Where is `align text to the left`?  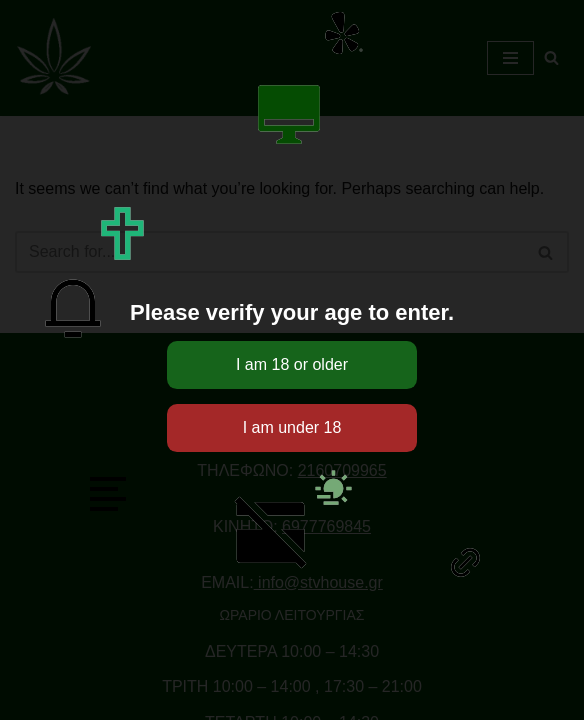 align text to the left is located at coordinates (108, 493).